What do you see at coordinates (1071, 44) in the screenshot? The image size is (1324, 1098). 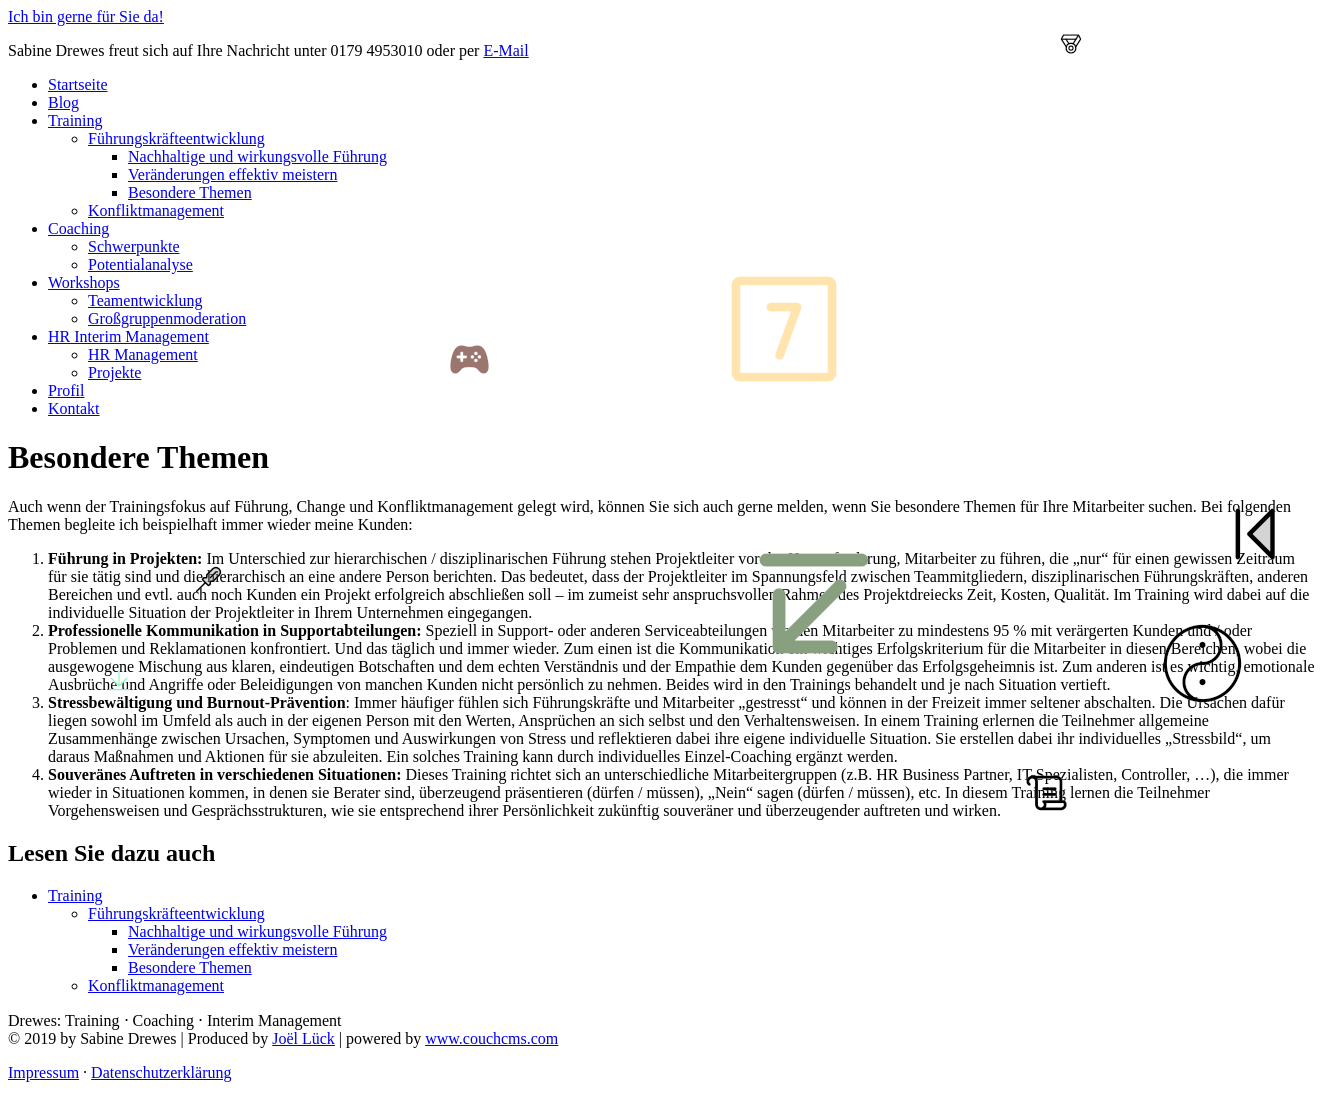 I see `view achievements or awards` at bounding box center [1071, 44].